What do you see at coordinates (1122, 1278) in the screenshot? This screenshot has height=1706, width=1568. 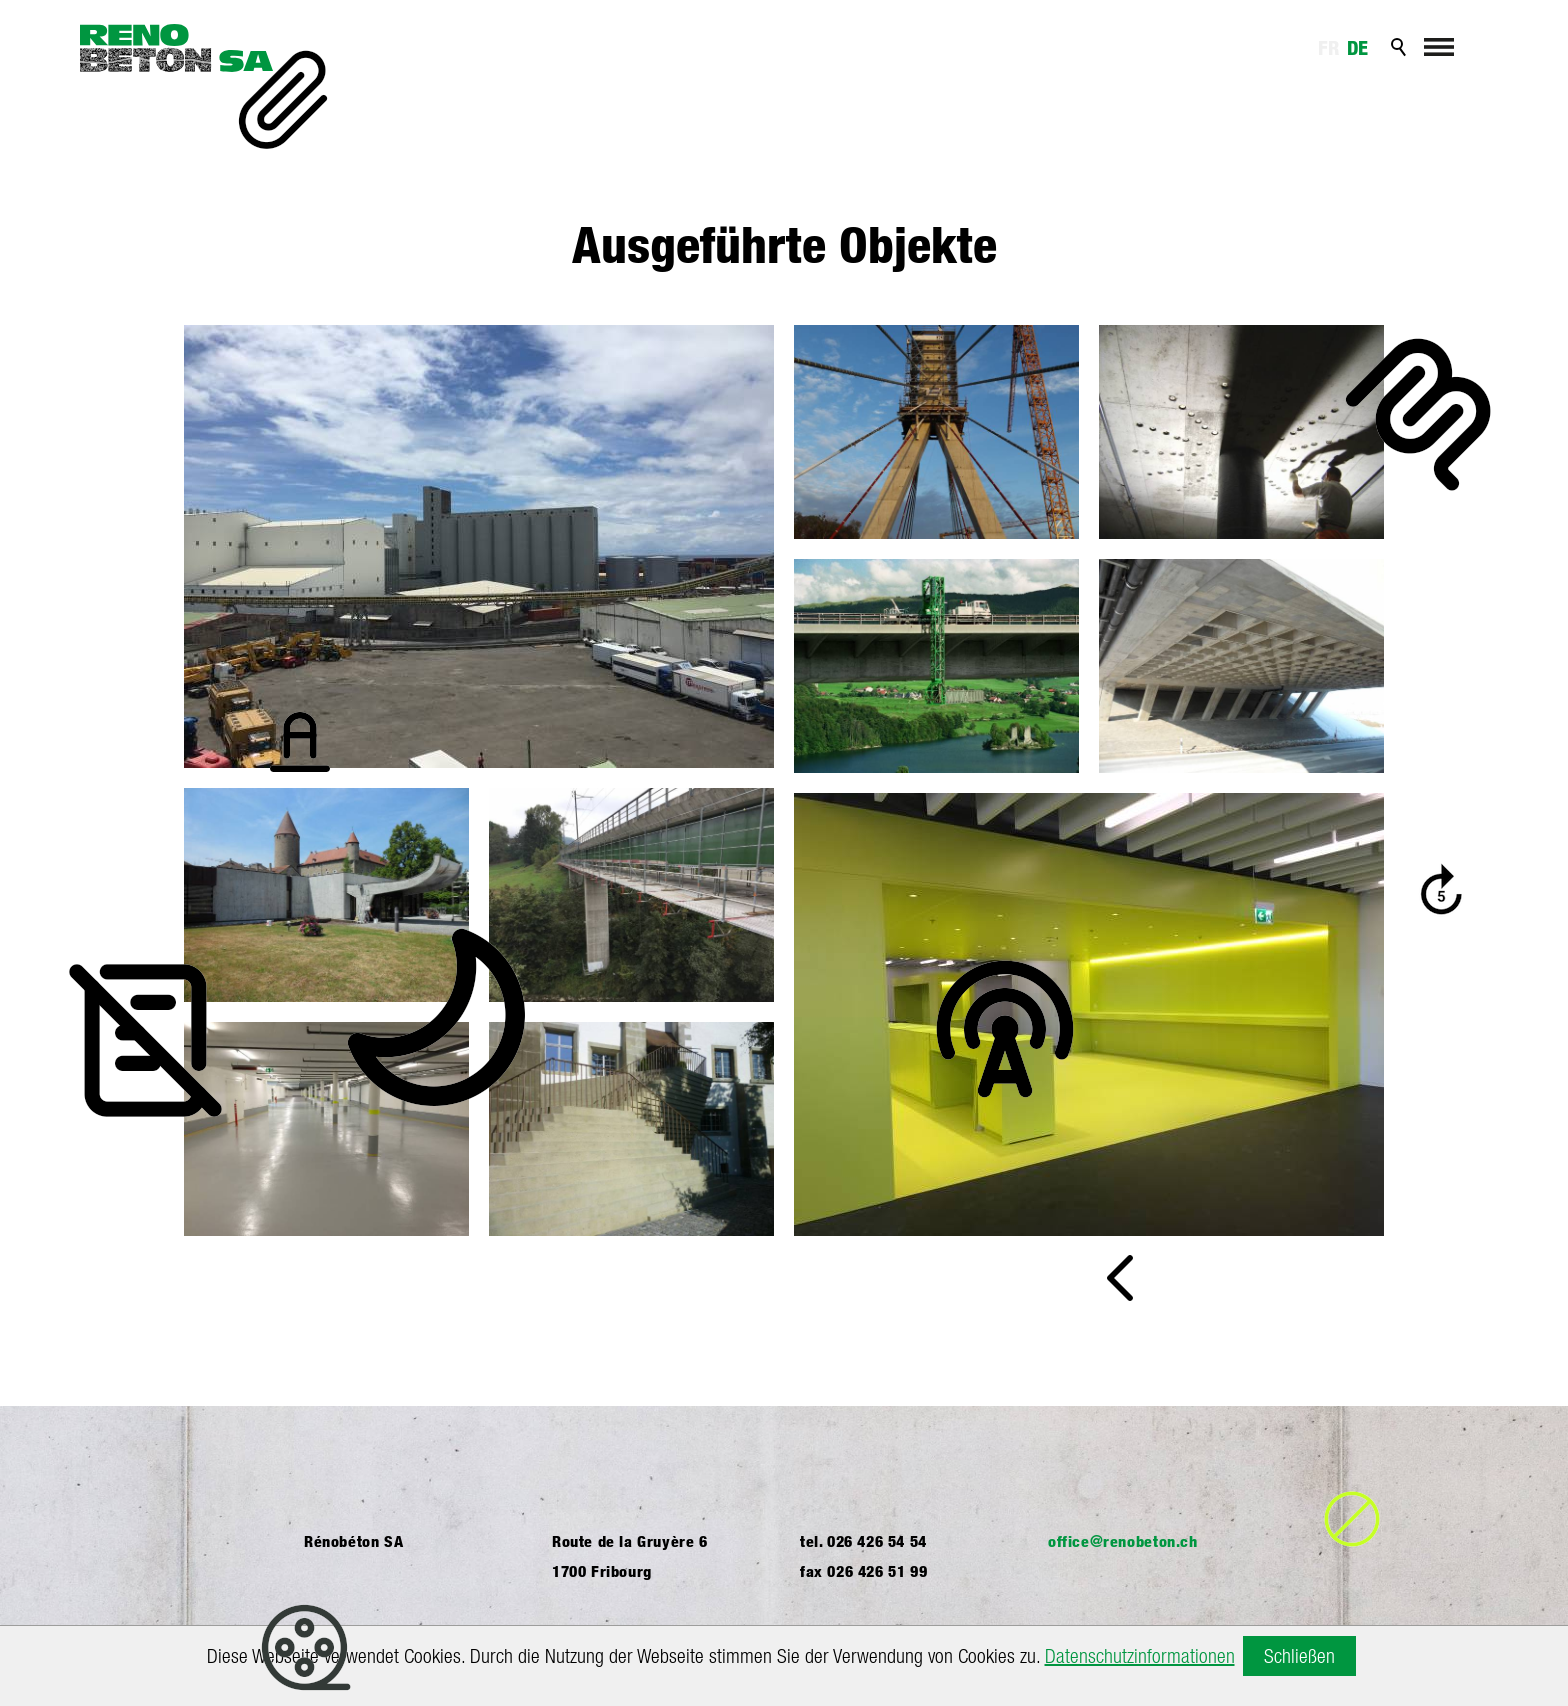 I see `go back to the previous screen` at bounding box center [1122, 1278].